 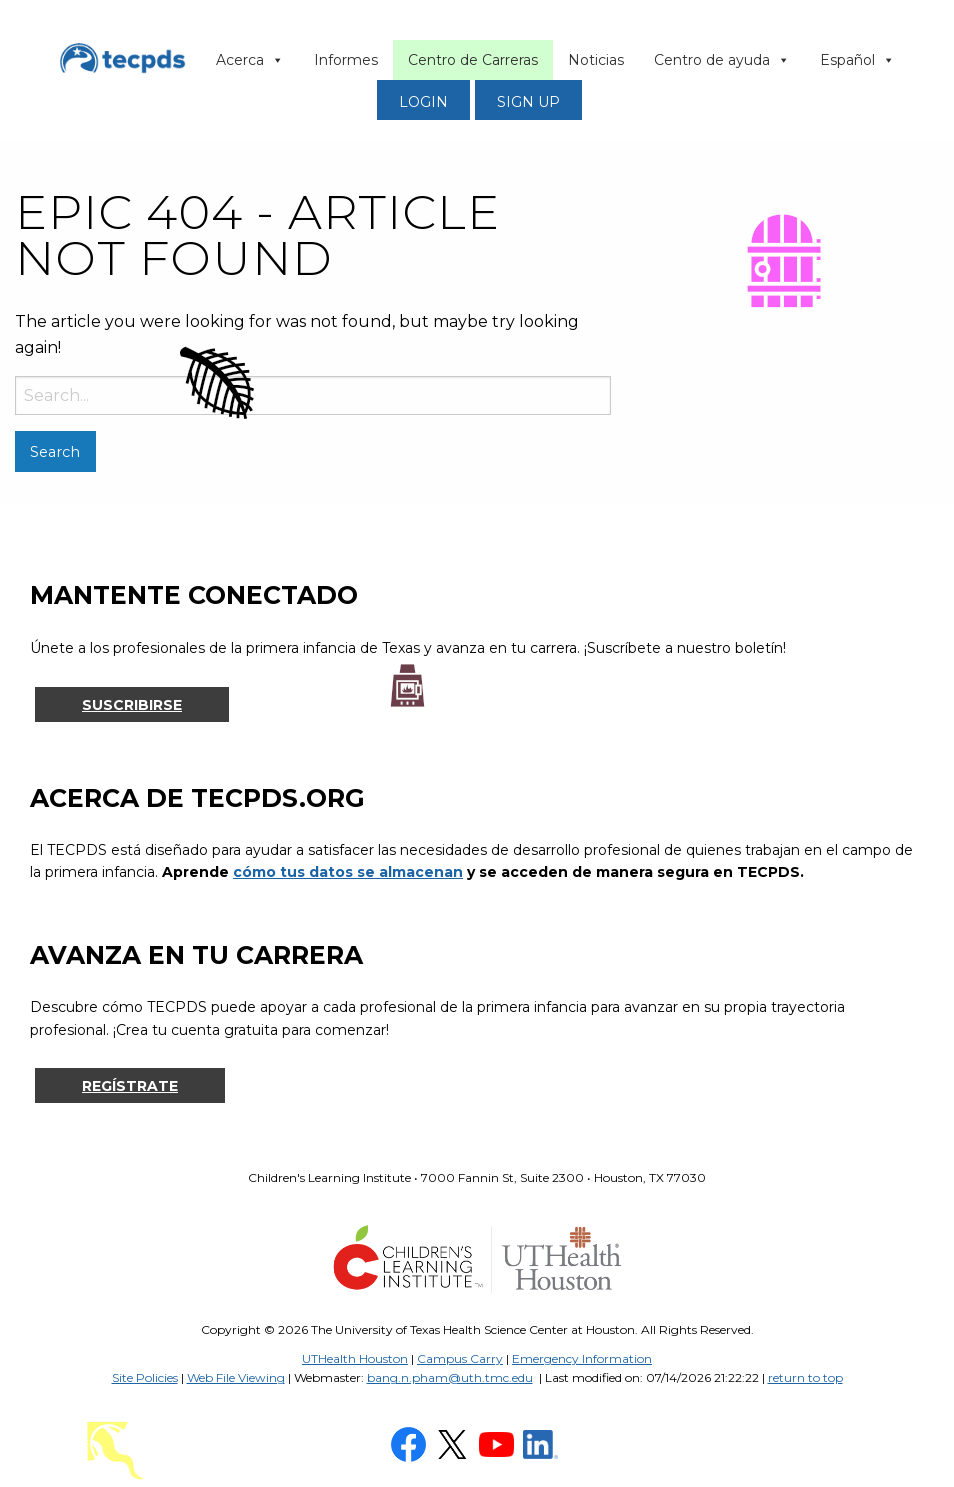 What do you see at coordinates (116, 1450) in the screenshot?
I see `reptile or lizard-themed game element` at bounding box center [116, 1450].